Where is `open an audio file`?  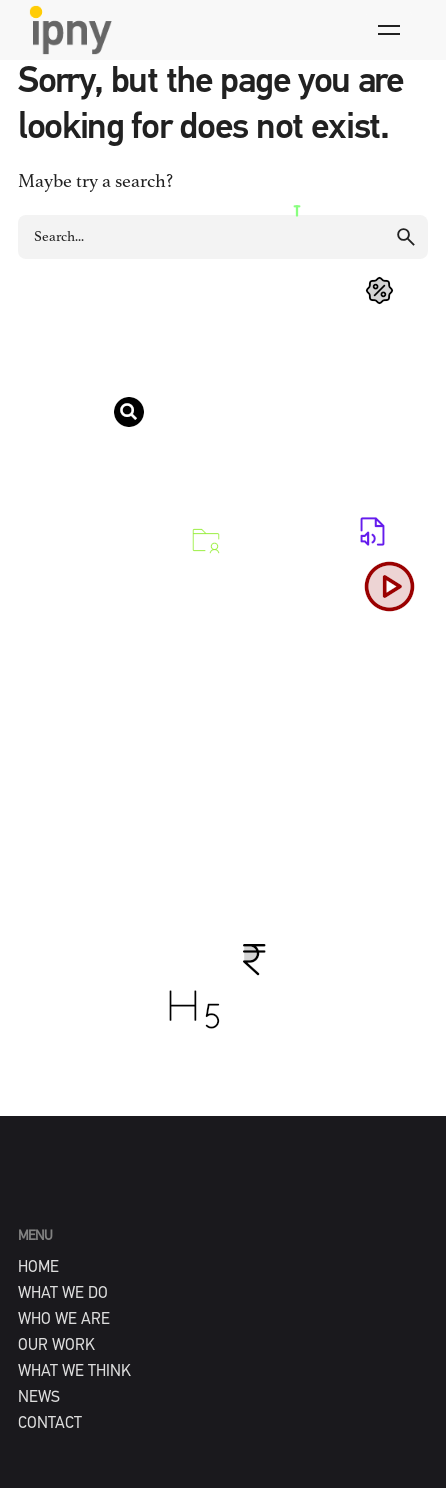
open an audio file is located at coordinates (372, 531).